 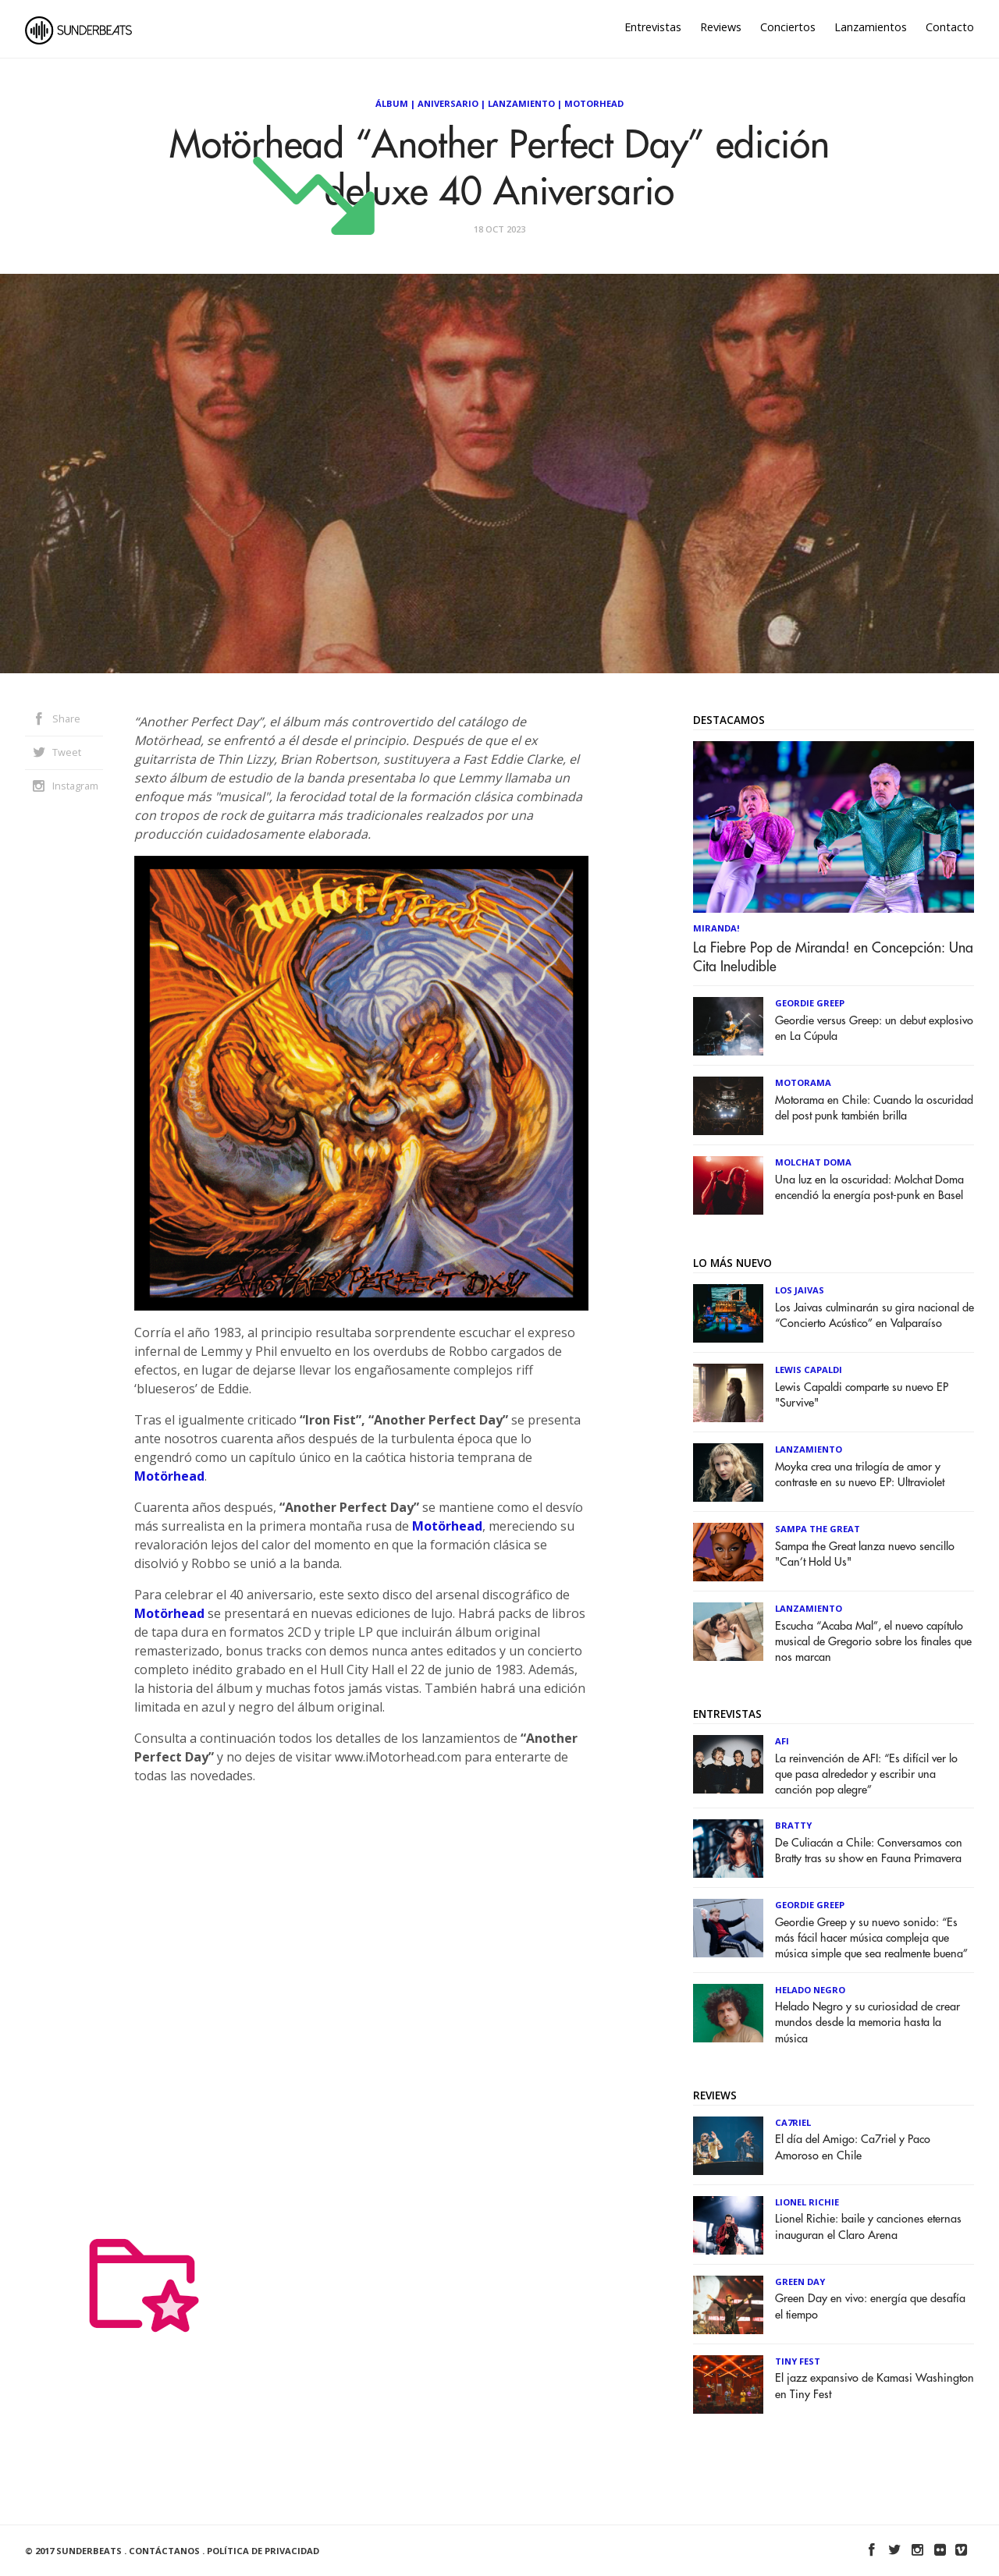 What do you see at coordinates (314, 196) in the screenshot?
I see `indicates a decreasing trend or declining value` at bounding box center [314, 196].